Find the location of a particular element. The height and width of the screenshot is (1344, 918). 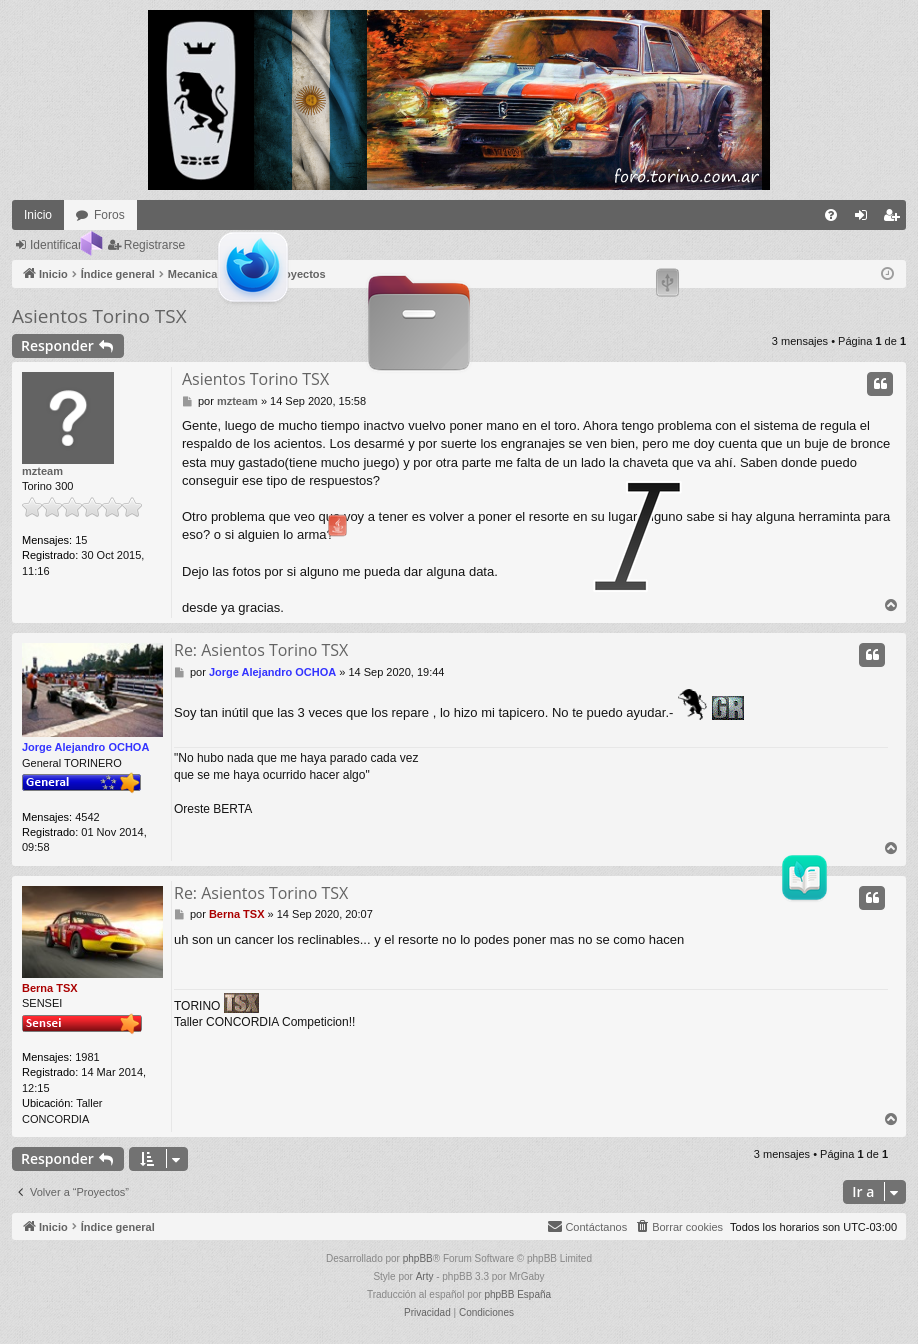

open the file manager application is located at coordinates (419, 323).